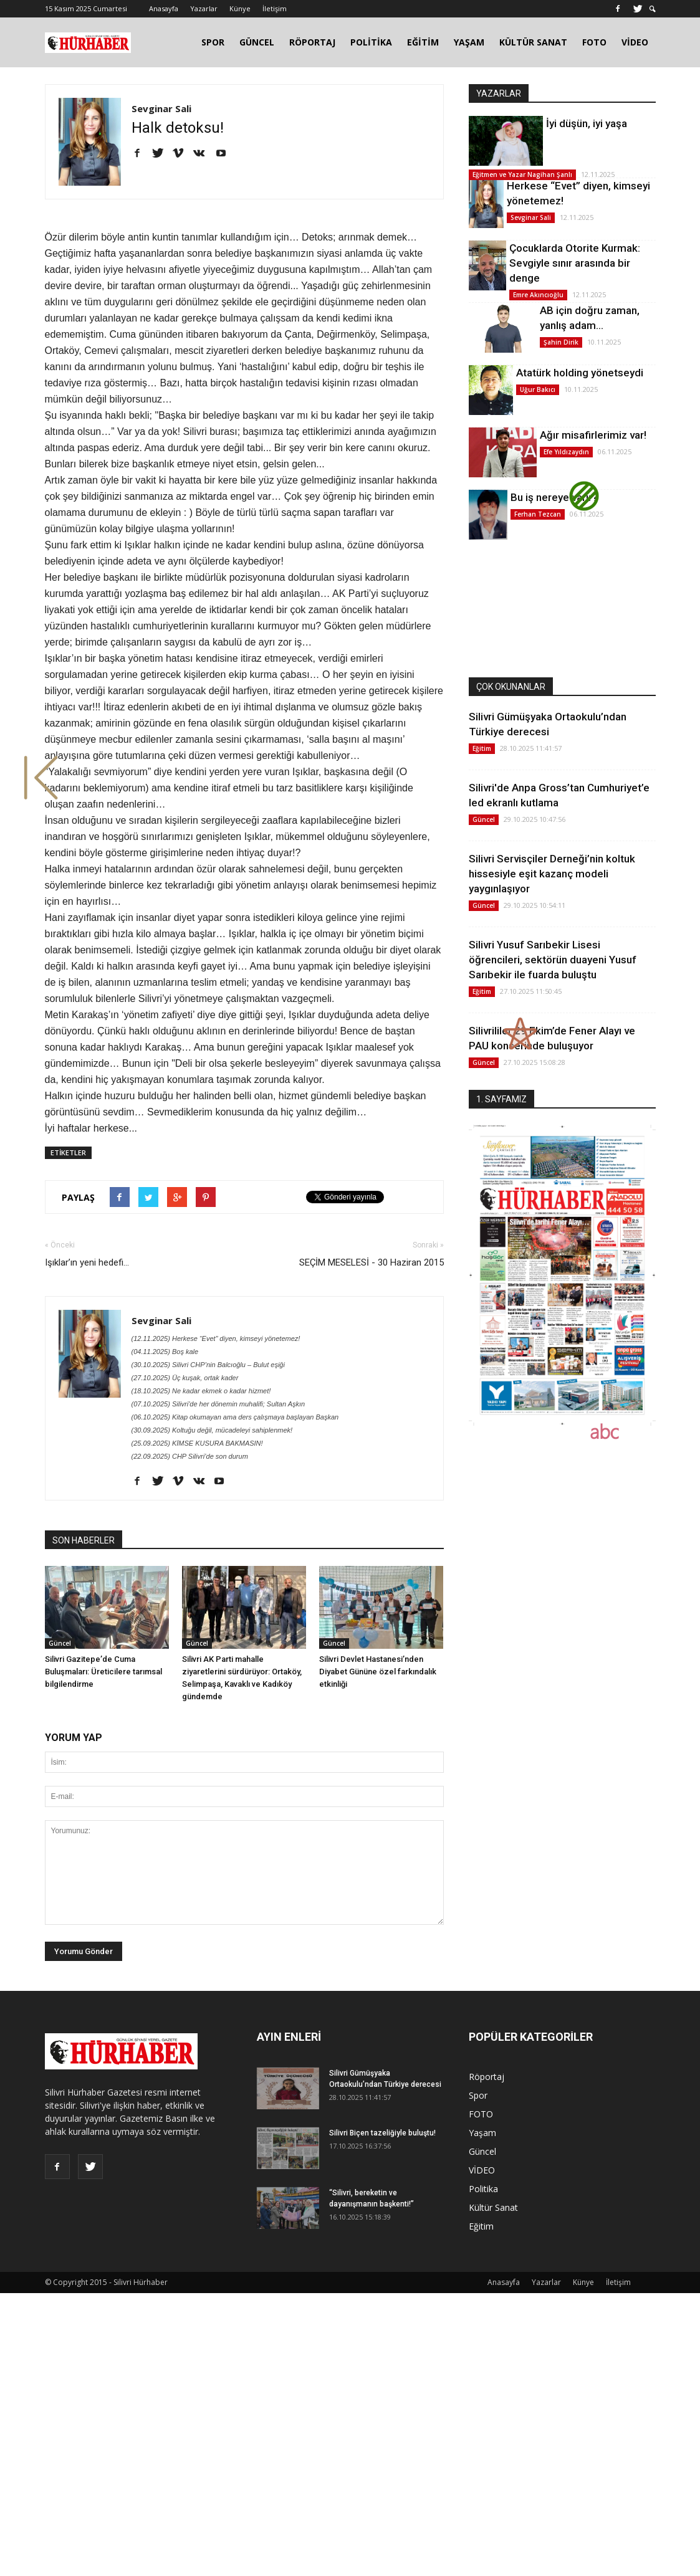 The width and height of the screenshot is (700, 2576). Describe the element at coordinates (605, 1433) in the screenshot. I see `indicates a text or string variable in code` at that location.